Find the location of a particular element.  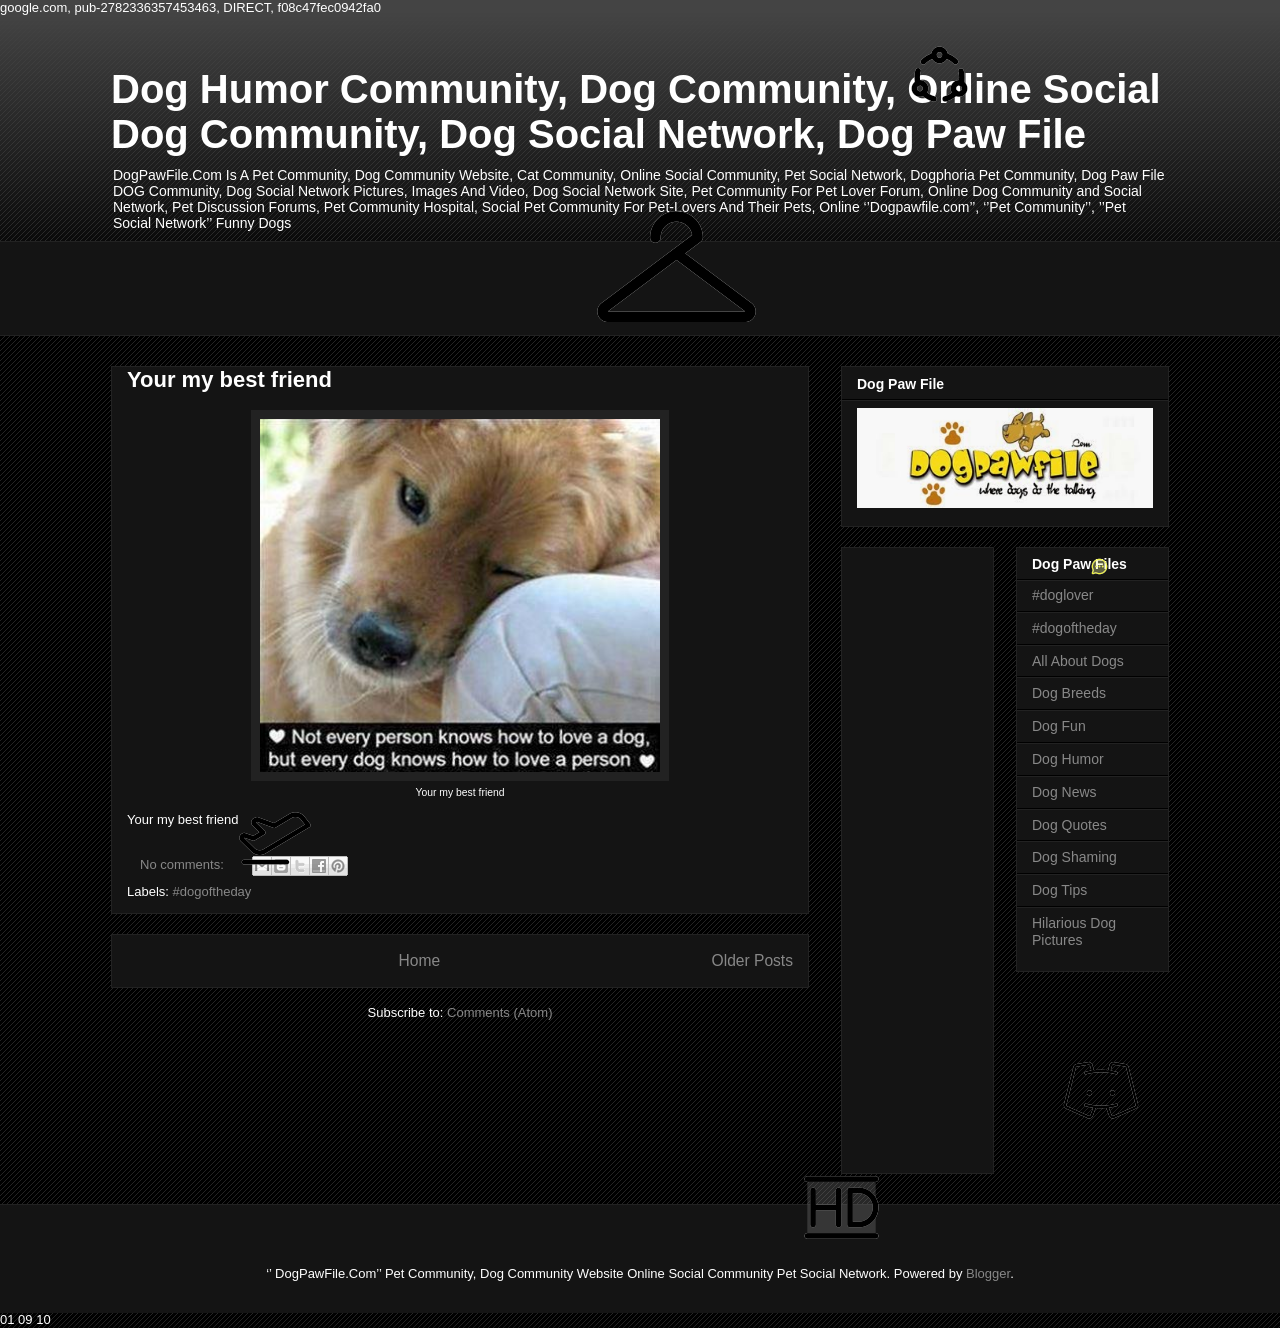

flight departure status indicator is located at coordinates (275, 836).